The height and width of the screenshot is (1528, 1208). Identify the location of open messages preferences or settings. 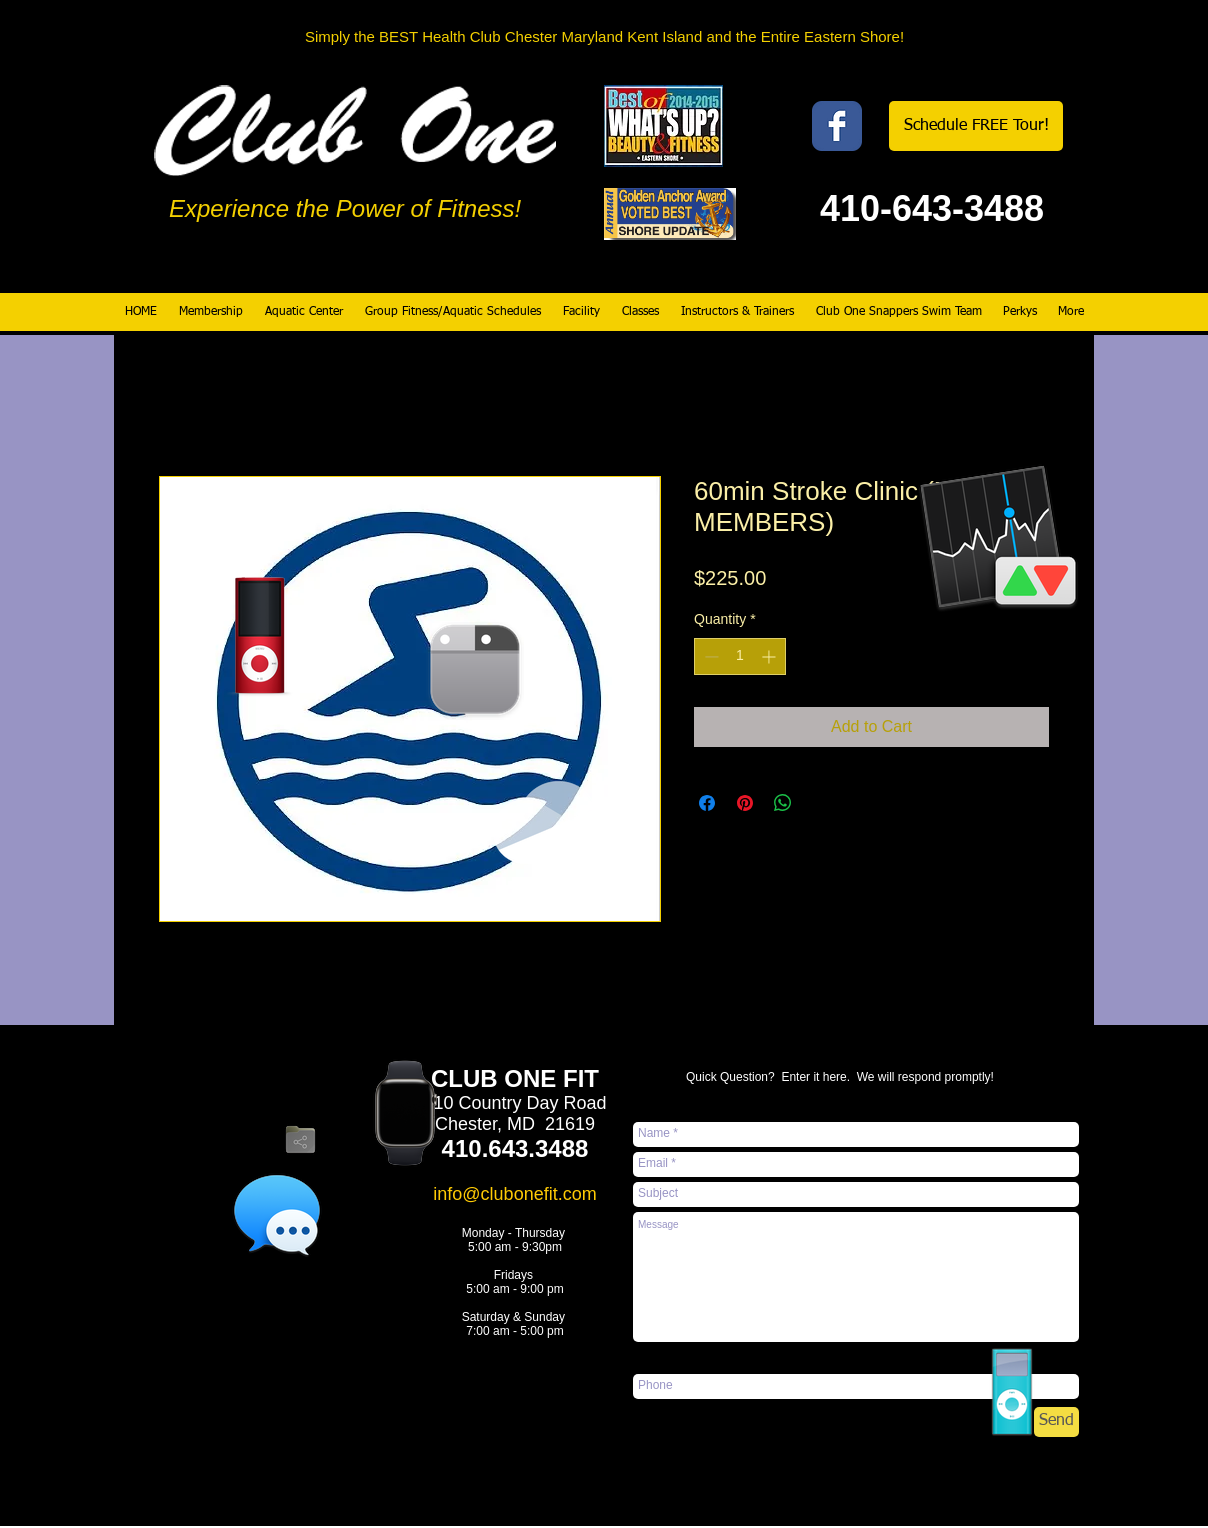
(277, 1214).